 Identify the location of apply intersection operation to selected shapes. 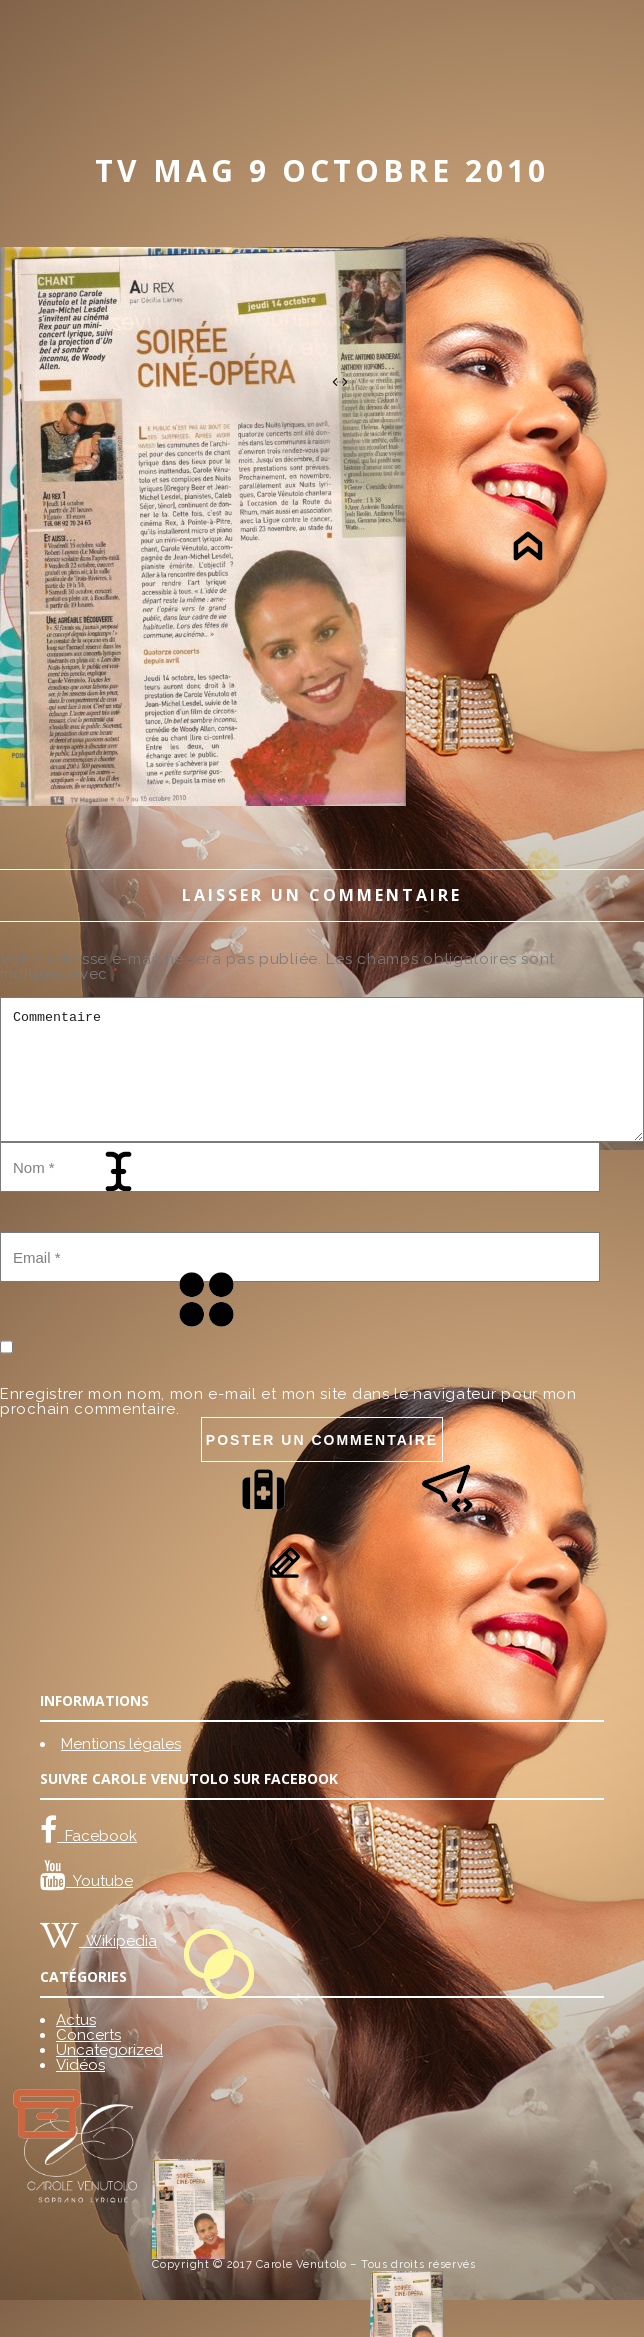
(219, 1964).